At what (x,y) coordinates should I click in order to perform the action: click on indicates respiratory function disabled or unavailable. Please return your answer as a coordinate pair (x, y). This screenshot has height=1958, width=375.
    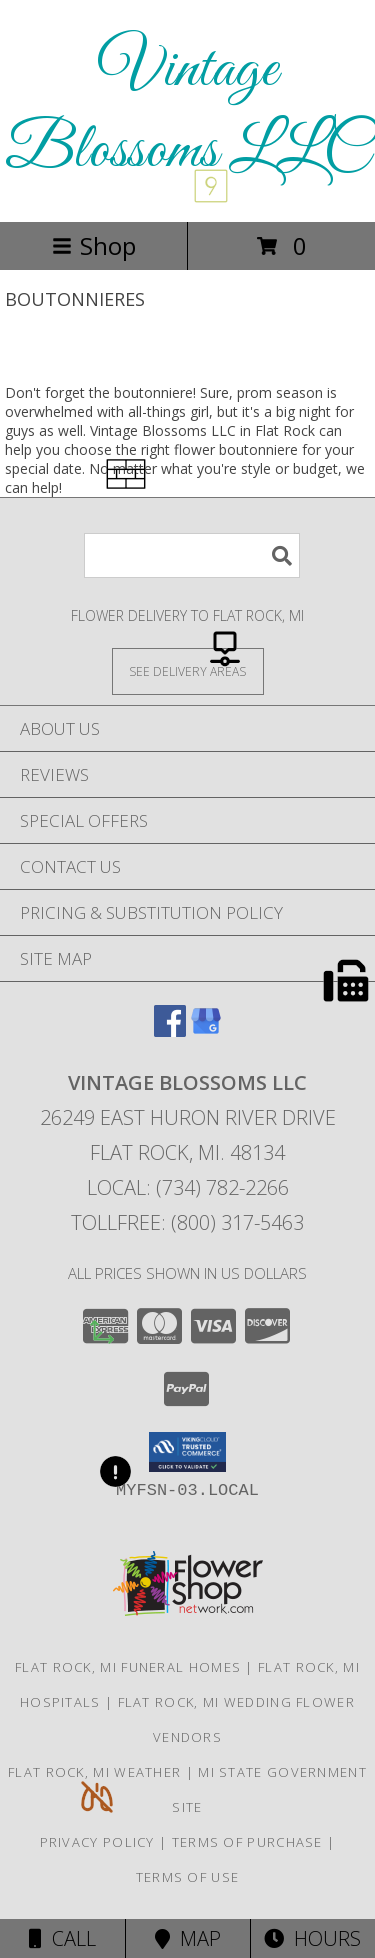
    Looking at the image, I should click on (97, 1797).